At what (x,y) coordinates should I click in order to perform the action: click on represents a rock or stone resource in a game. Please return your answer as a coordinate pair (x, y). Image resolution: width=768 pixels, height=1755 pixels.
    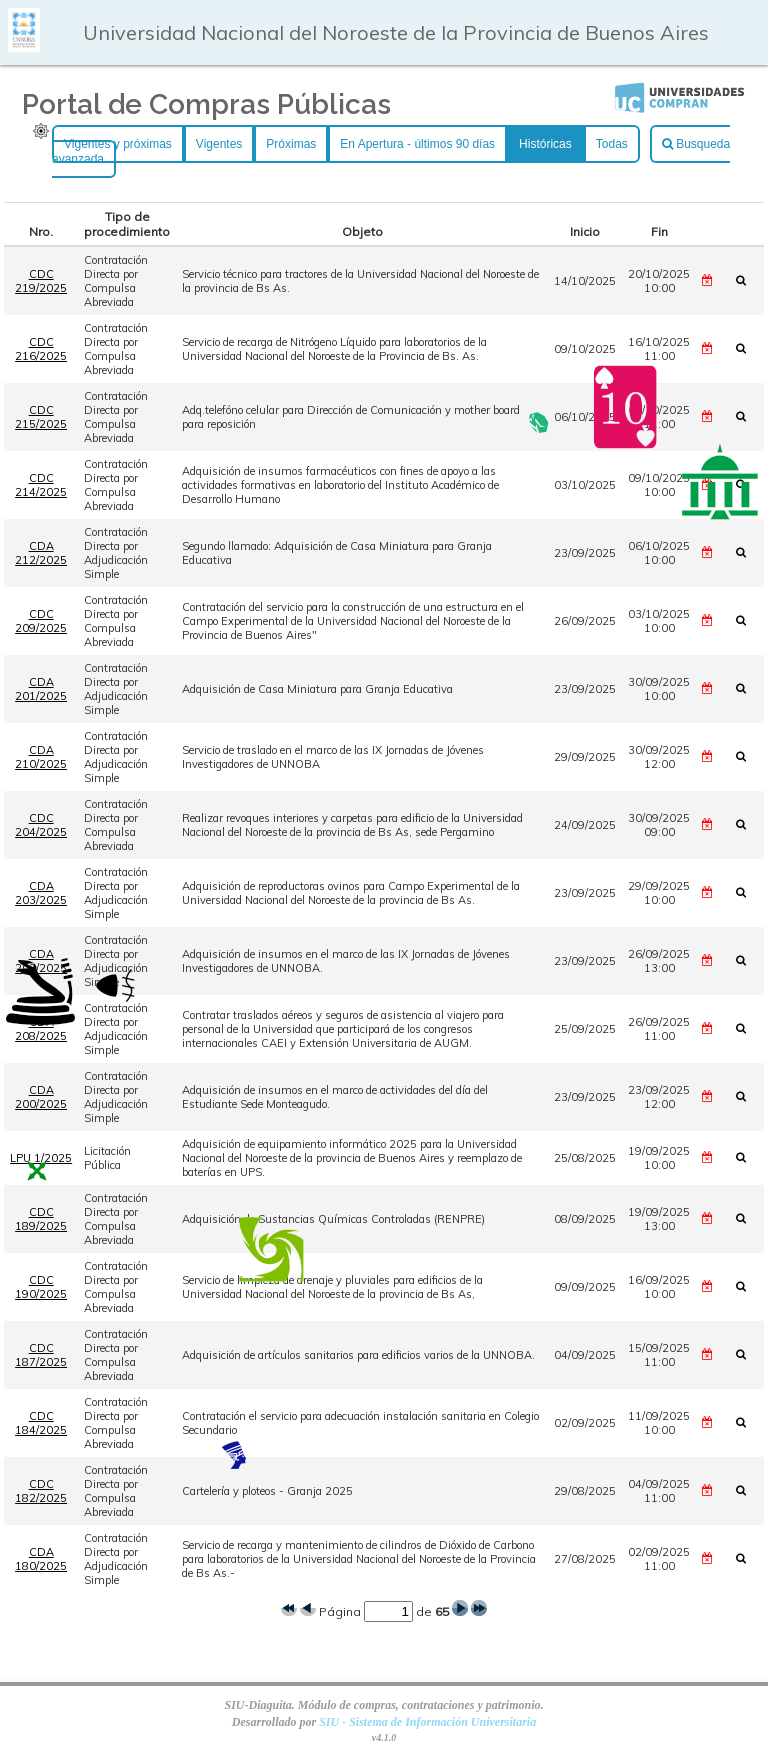
    Looking at the image, I should click on (538, 422).